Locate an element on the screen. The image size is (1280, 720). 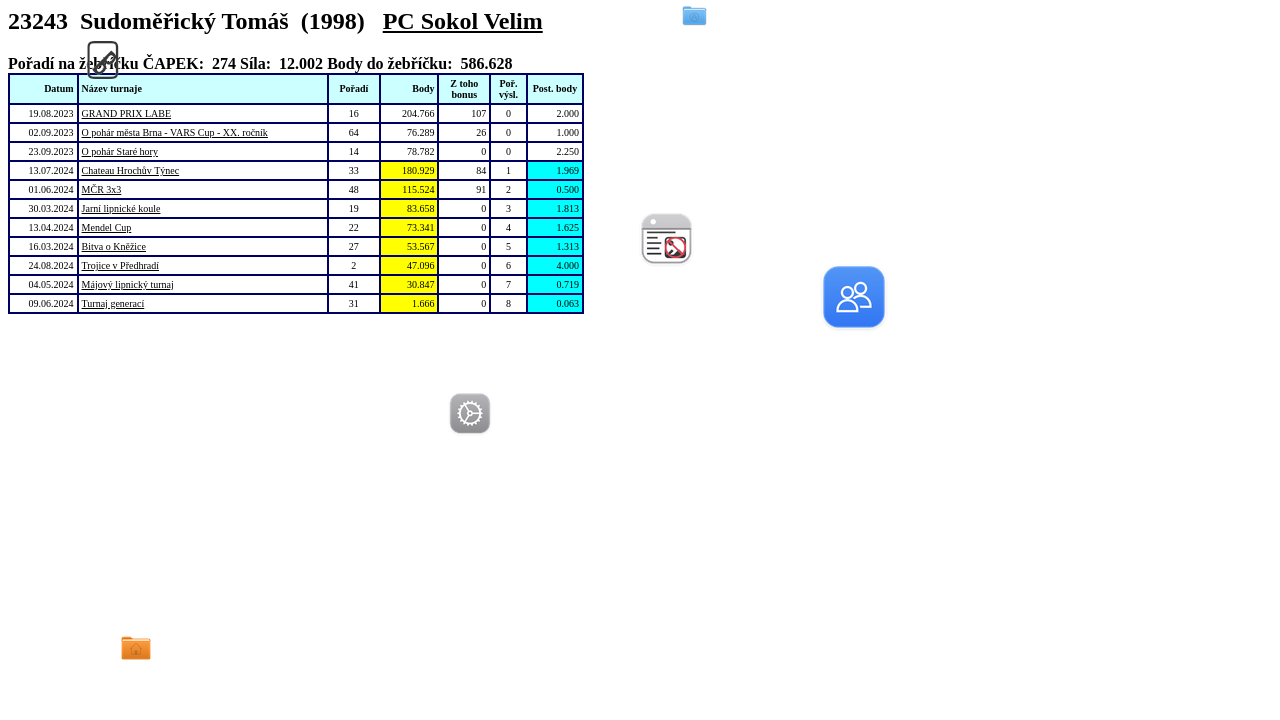
access your home folder is located at coordinates (136, 648).